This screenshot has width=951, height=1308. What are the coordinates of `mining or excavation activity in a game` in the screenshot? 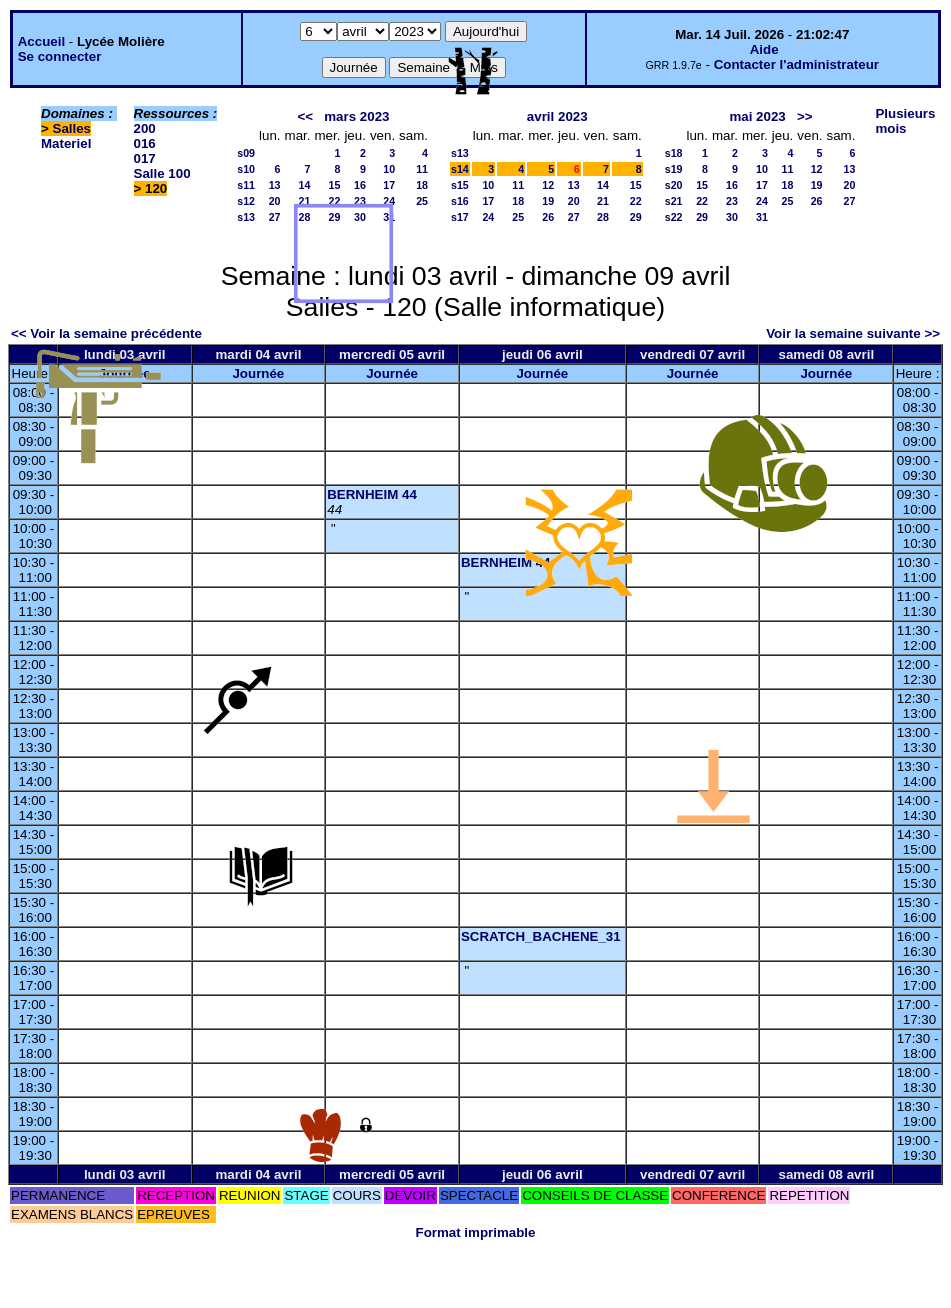 It's located at (763, 473).